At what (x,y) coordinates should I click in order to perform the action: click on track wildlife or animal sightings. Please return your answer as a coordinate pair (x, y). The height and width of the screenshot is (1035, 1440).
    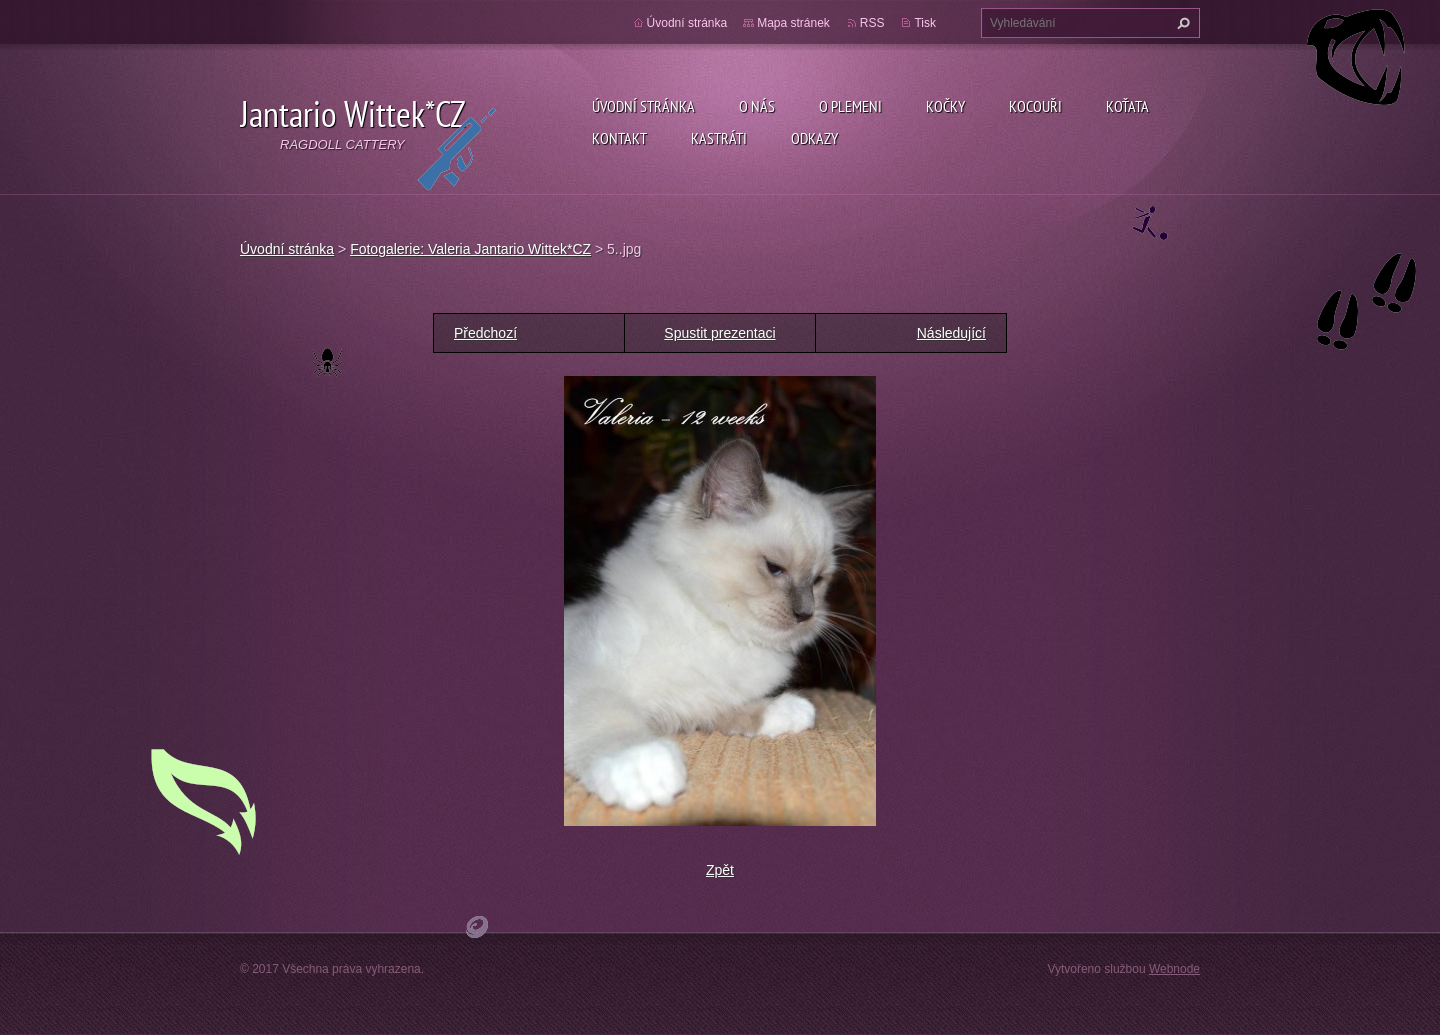
    Looking at the image, I should click on (1366, 301).